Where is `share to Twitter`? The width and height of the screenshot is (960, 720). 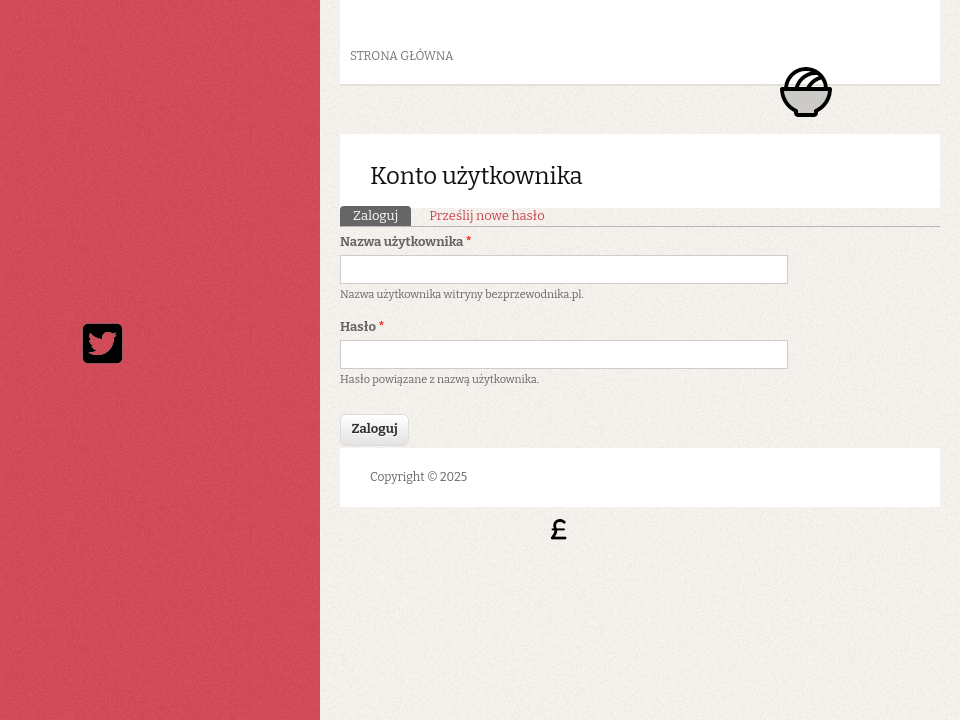
share to Twitter is located at coordinates (102, 343).